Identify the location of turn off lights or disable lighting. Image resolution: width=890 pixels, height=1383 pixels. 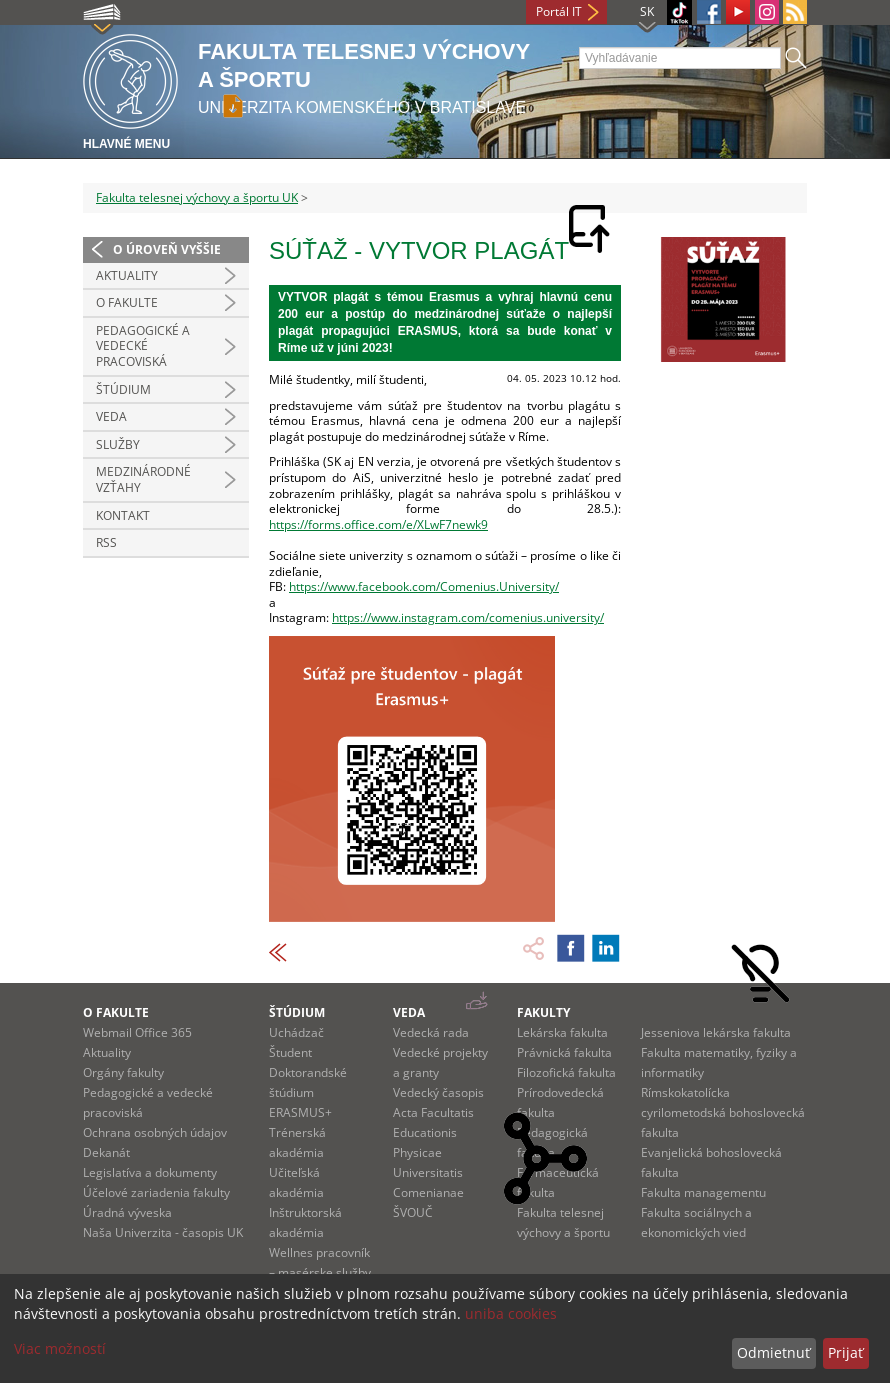
(760, 973).